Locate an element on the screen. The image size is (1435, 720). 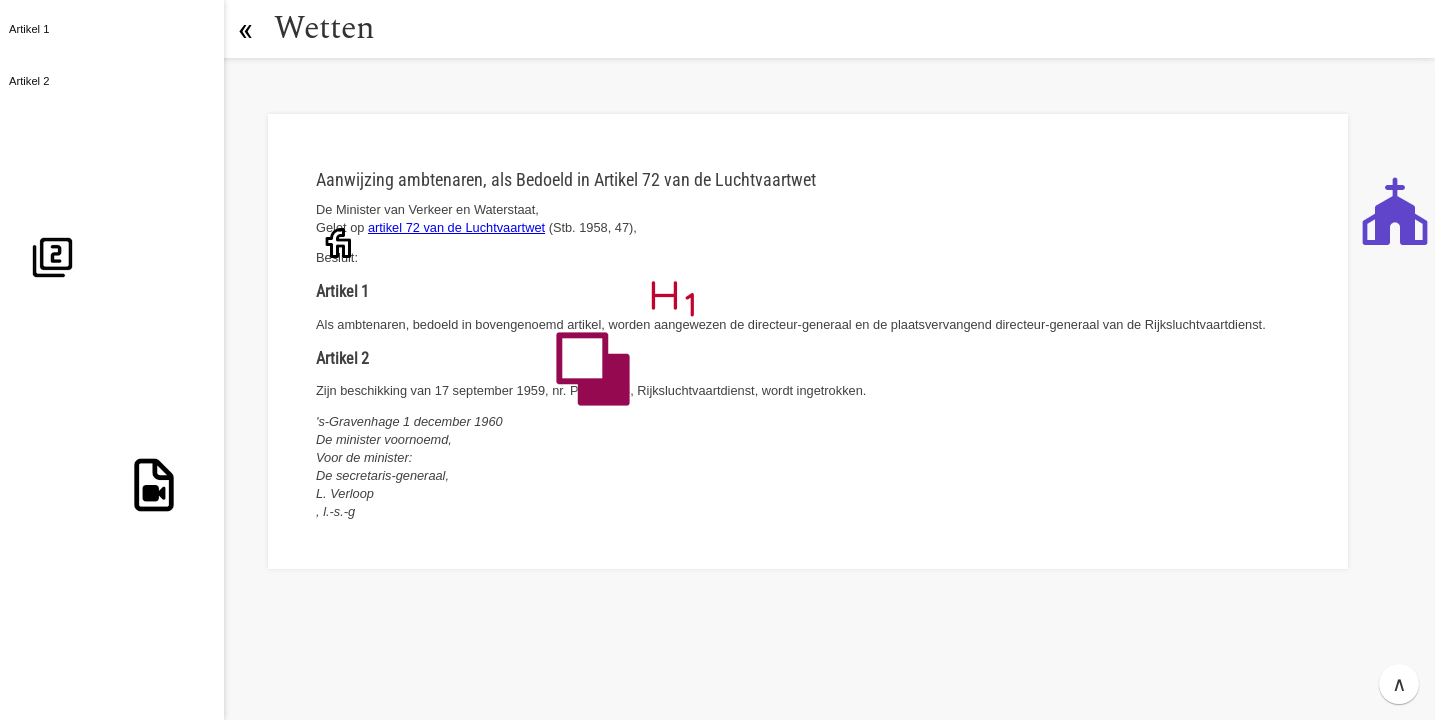
subtract or remove a layer from selection is located at coordinates (593, 369).